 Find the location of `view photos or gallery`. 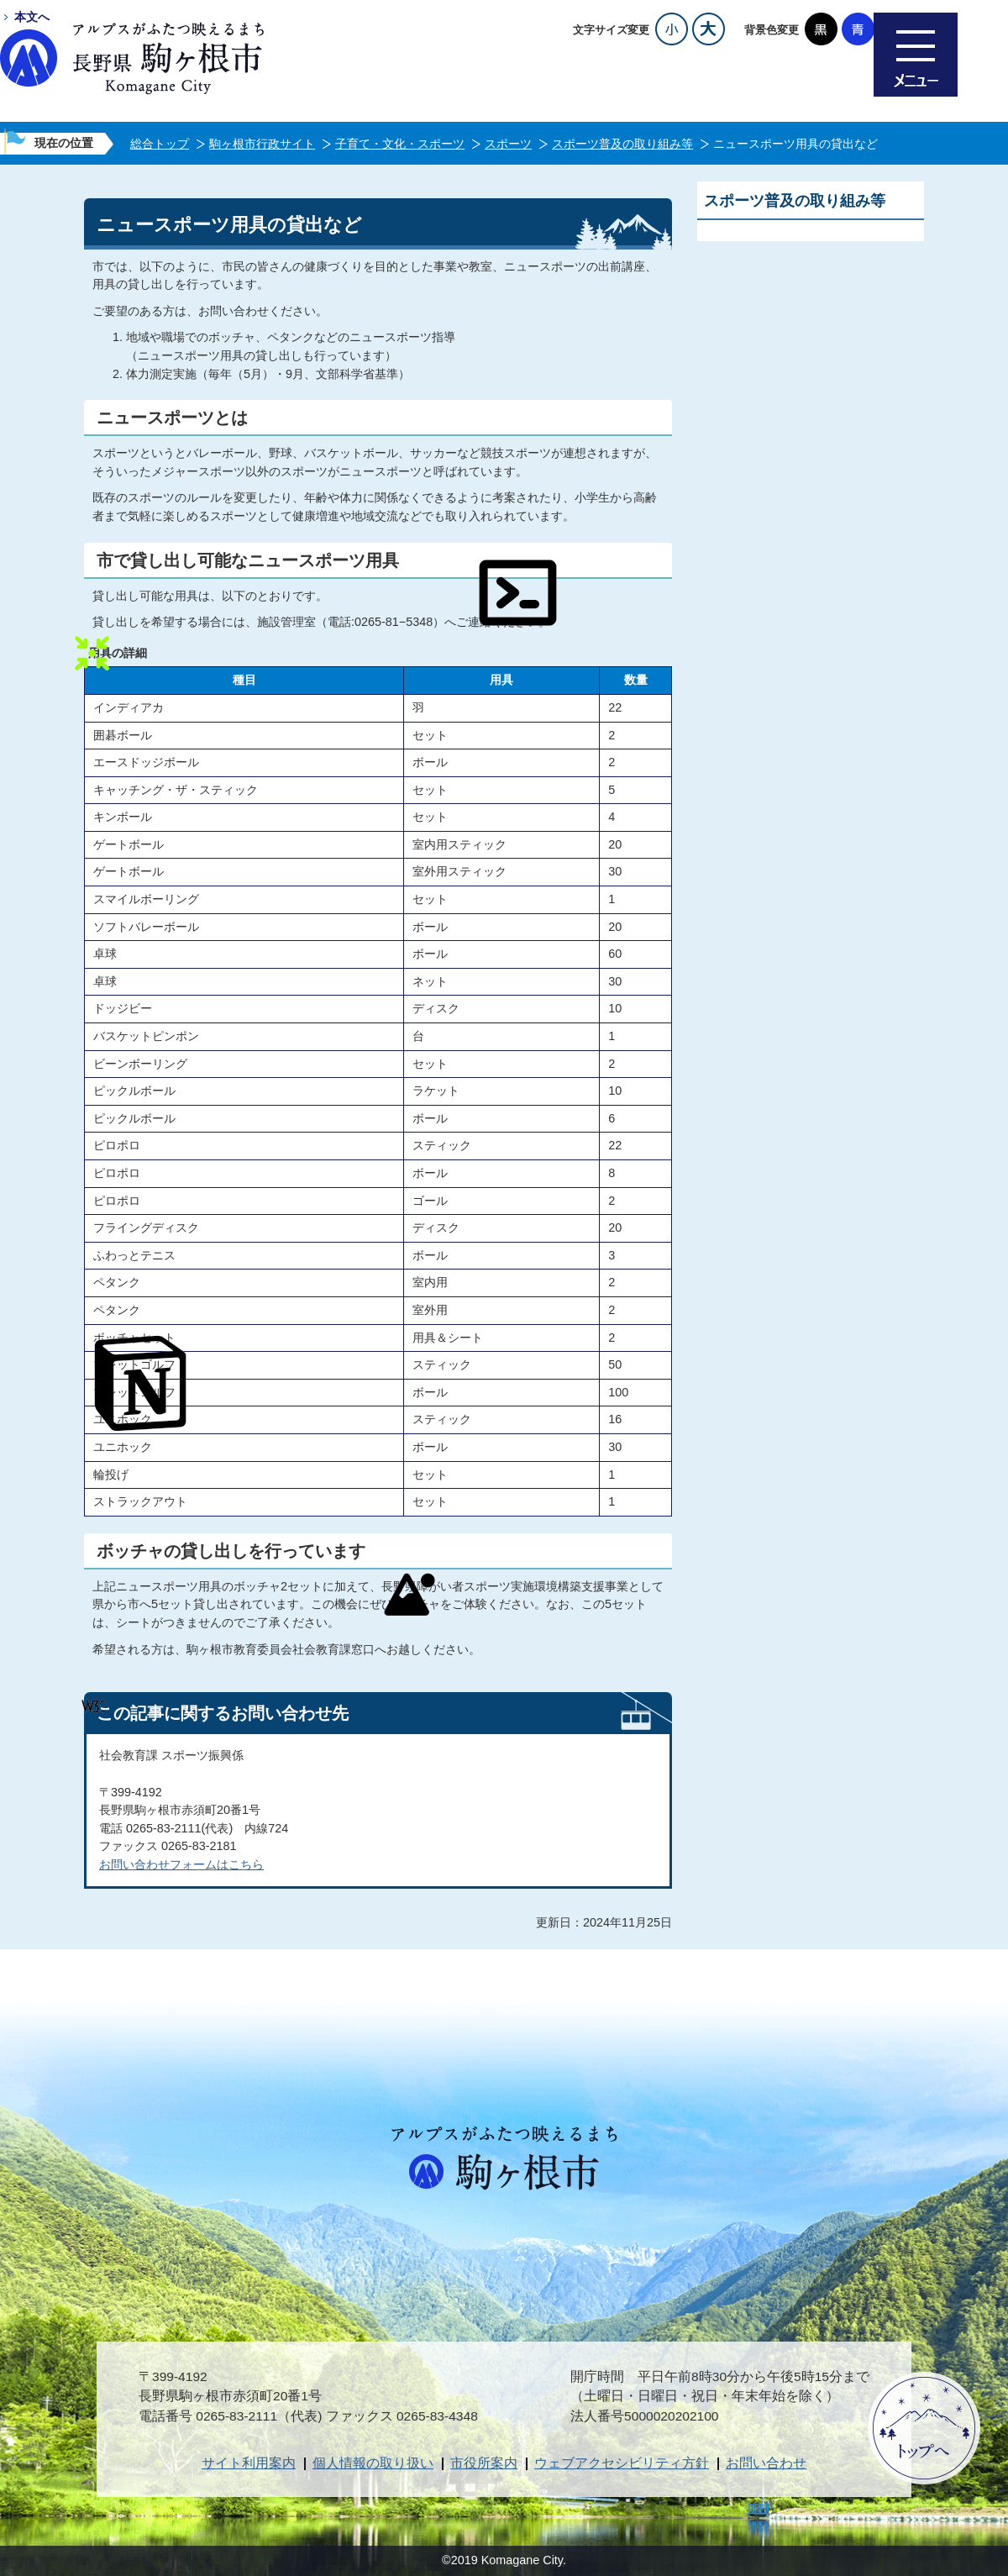

view photos or gallery is located at coordinates (409, 1596).